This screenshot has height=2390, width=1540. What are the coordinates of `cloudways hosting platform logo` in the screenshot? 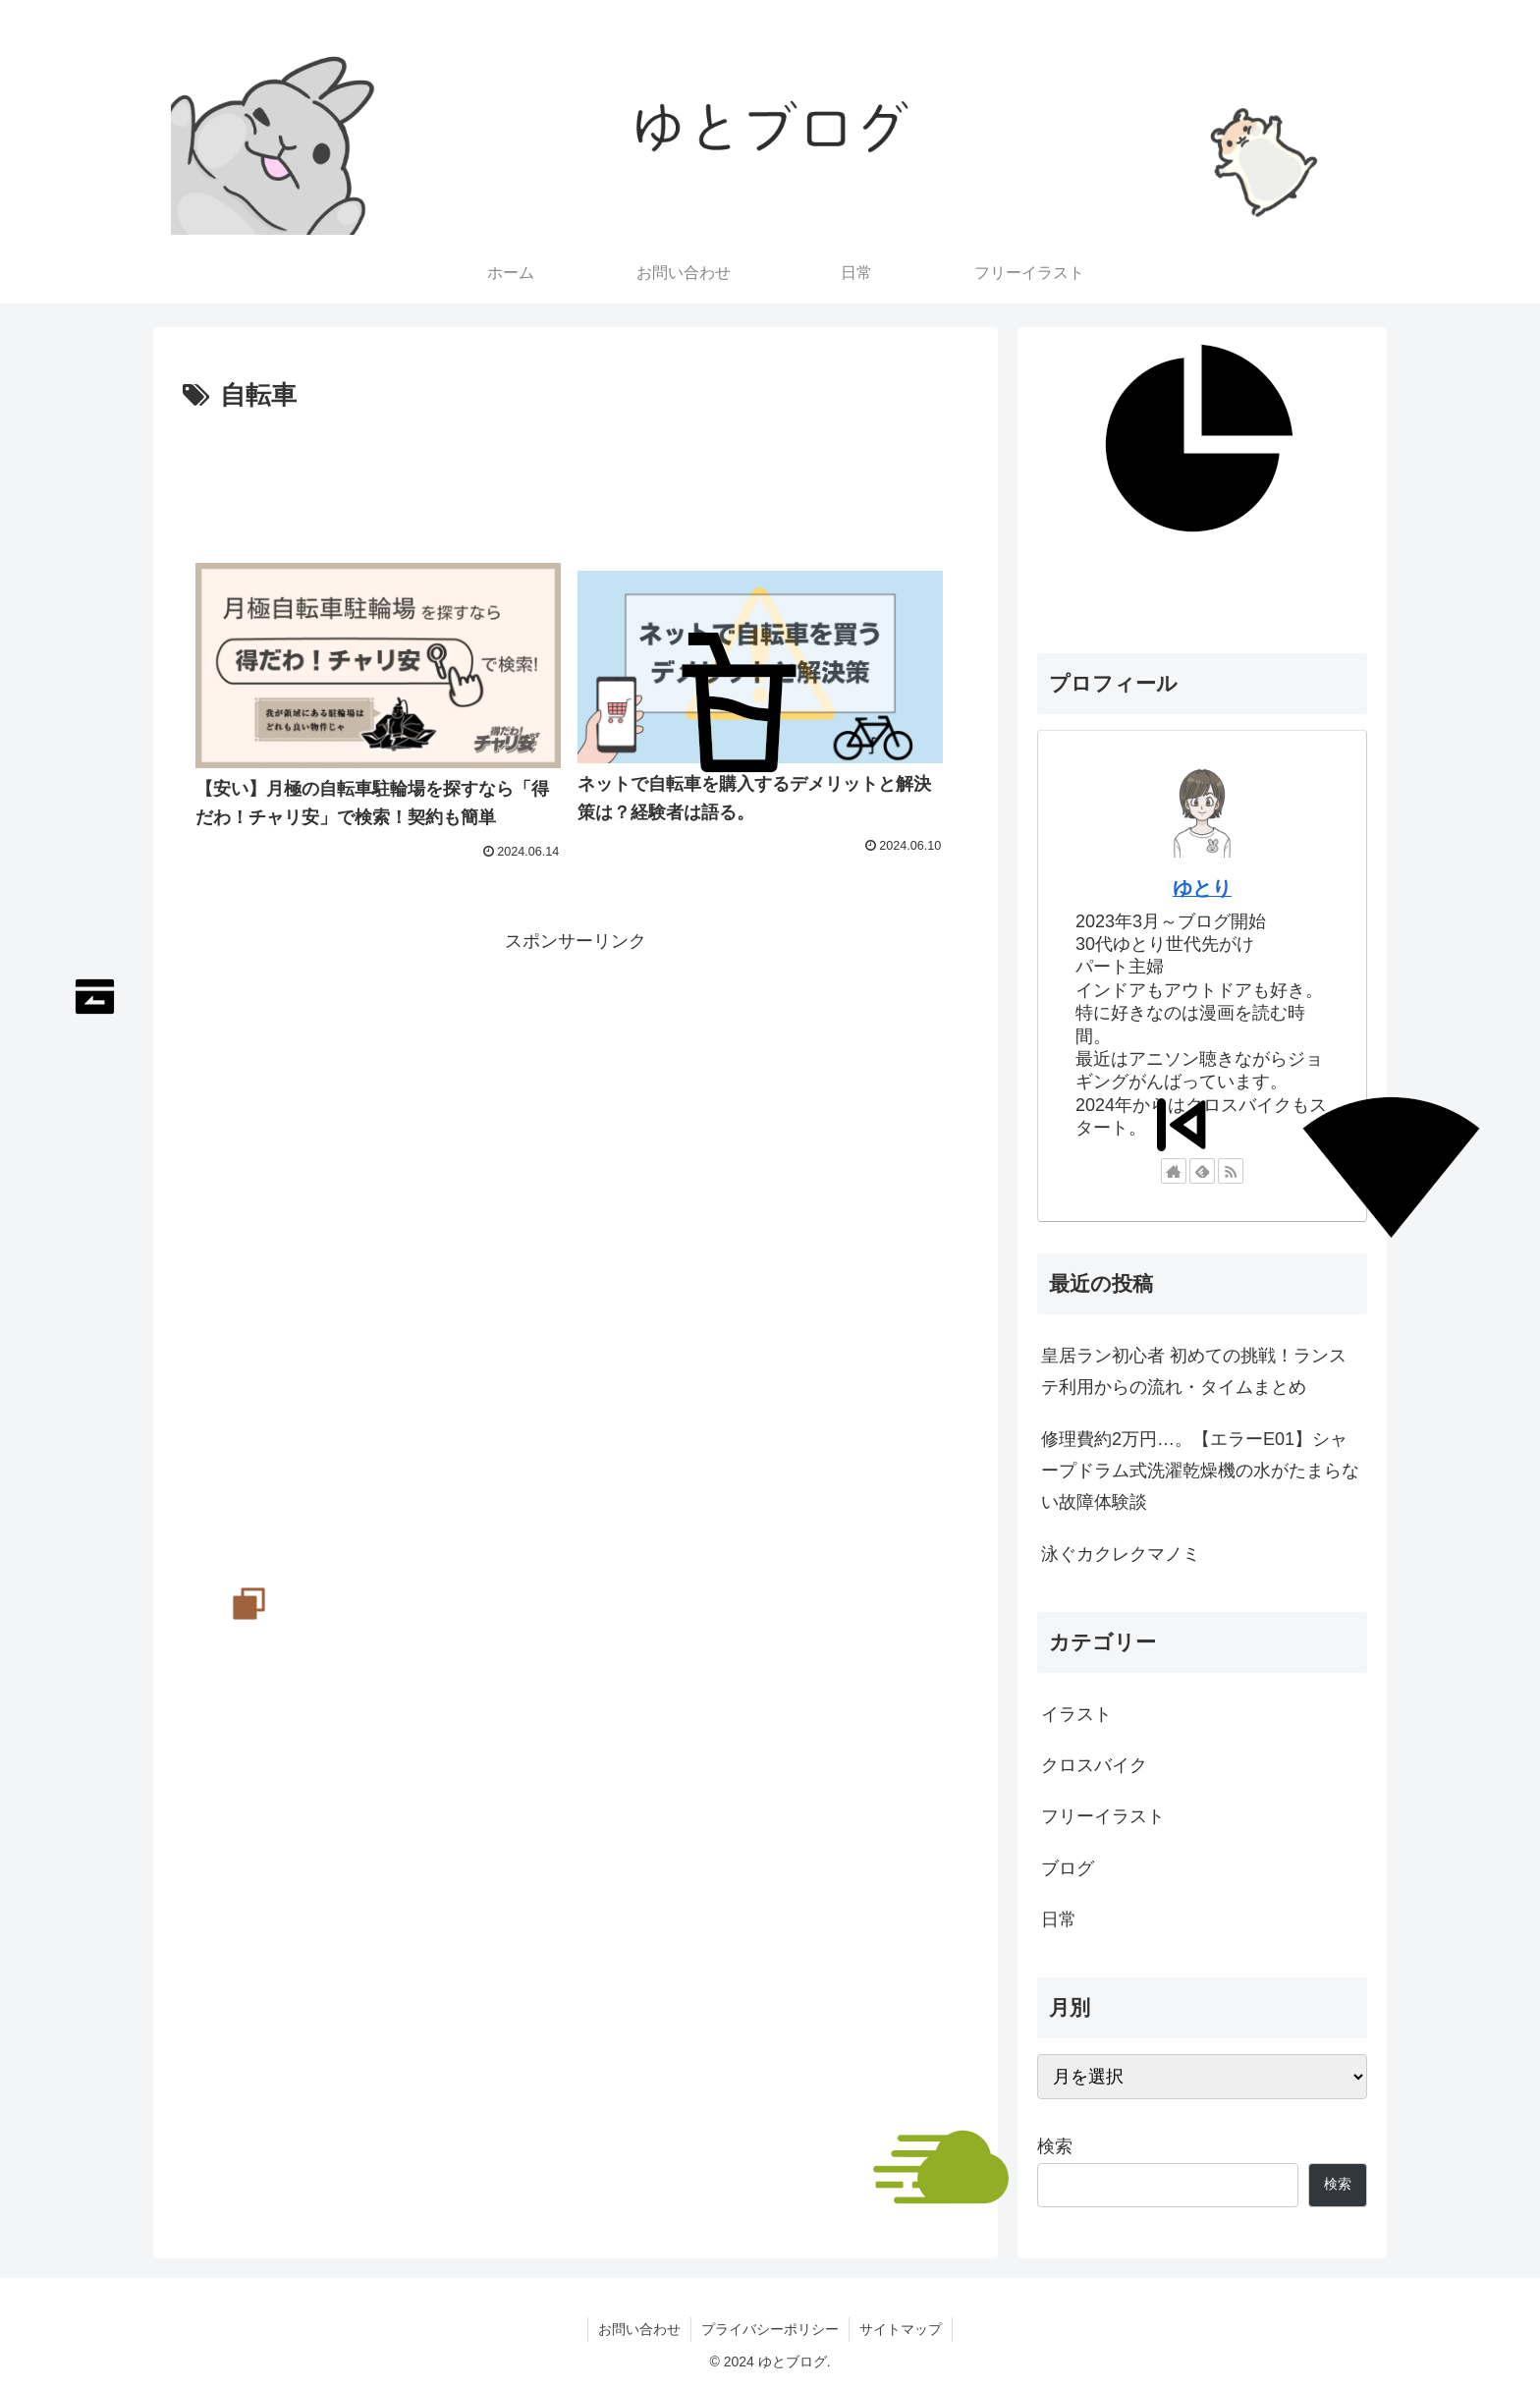 It's located at (941, 2167).